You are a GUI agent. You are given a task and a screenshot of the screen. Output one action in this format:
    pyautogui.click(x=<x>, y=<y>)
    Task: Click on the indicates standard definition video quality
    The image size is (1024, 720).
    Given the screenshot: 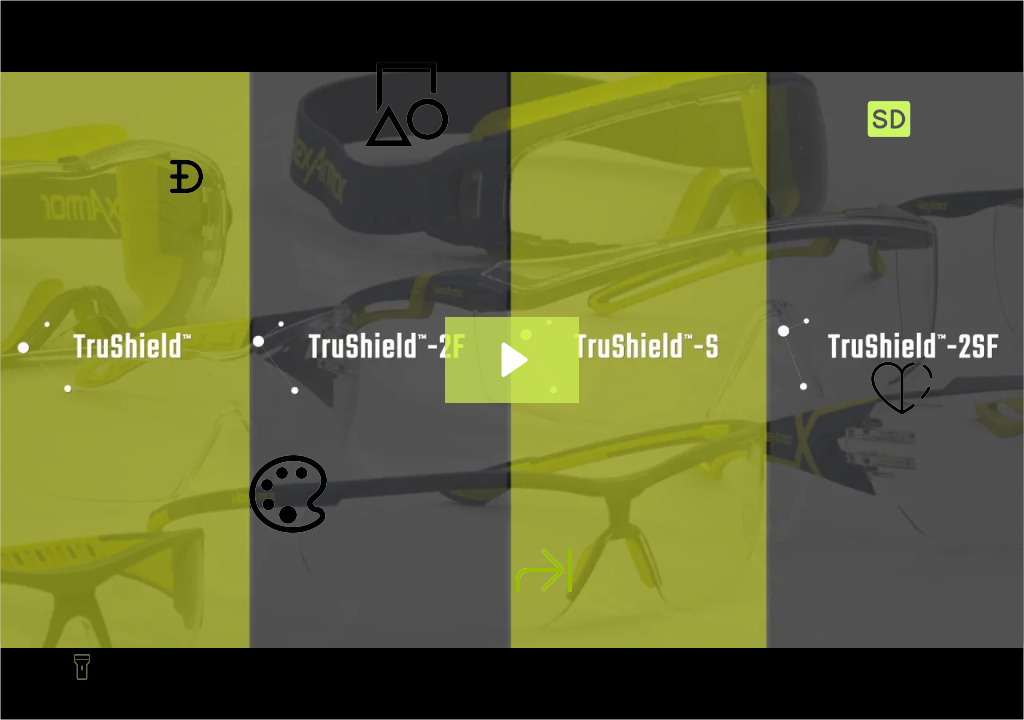 What is the action you would take?
    pyautogui.click(x=889, y=119)
    